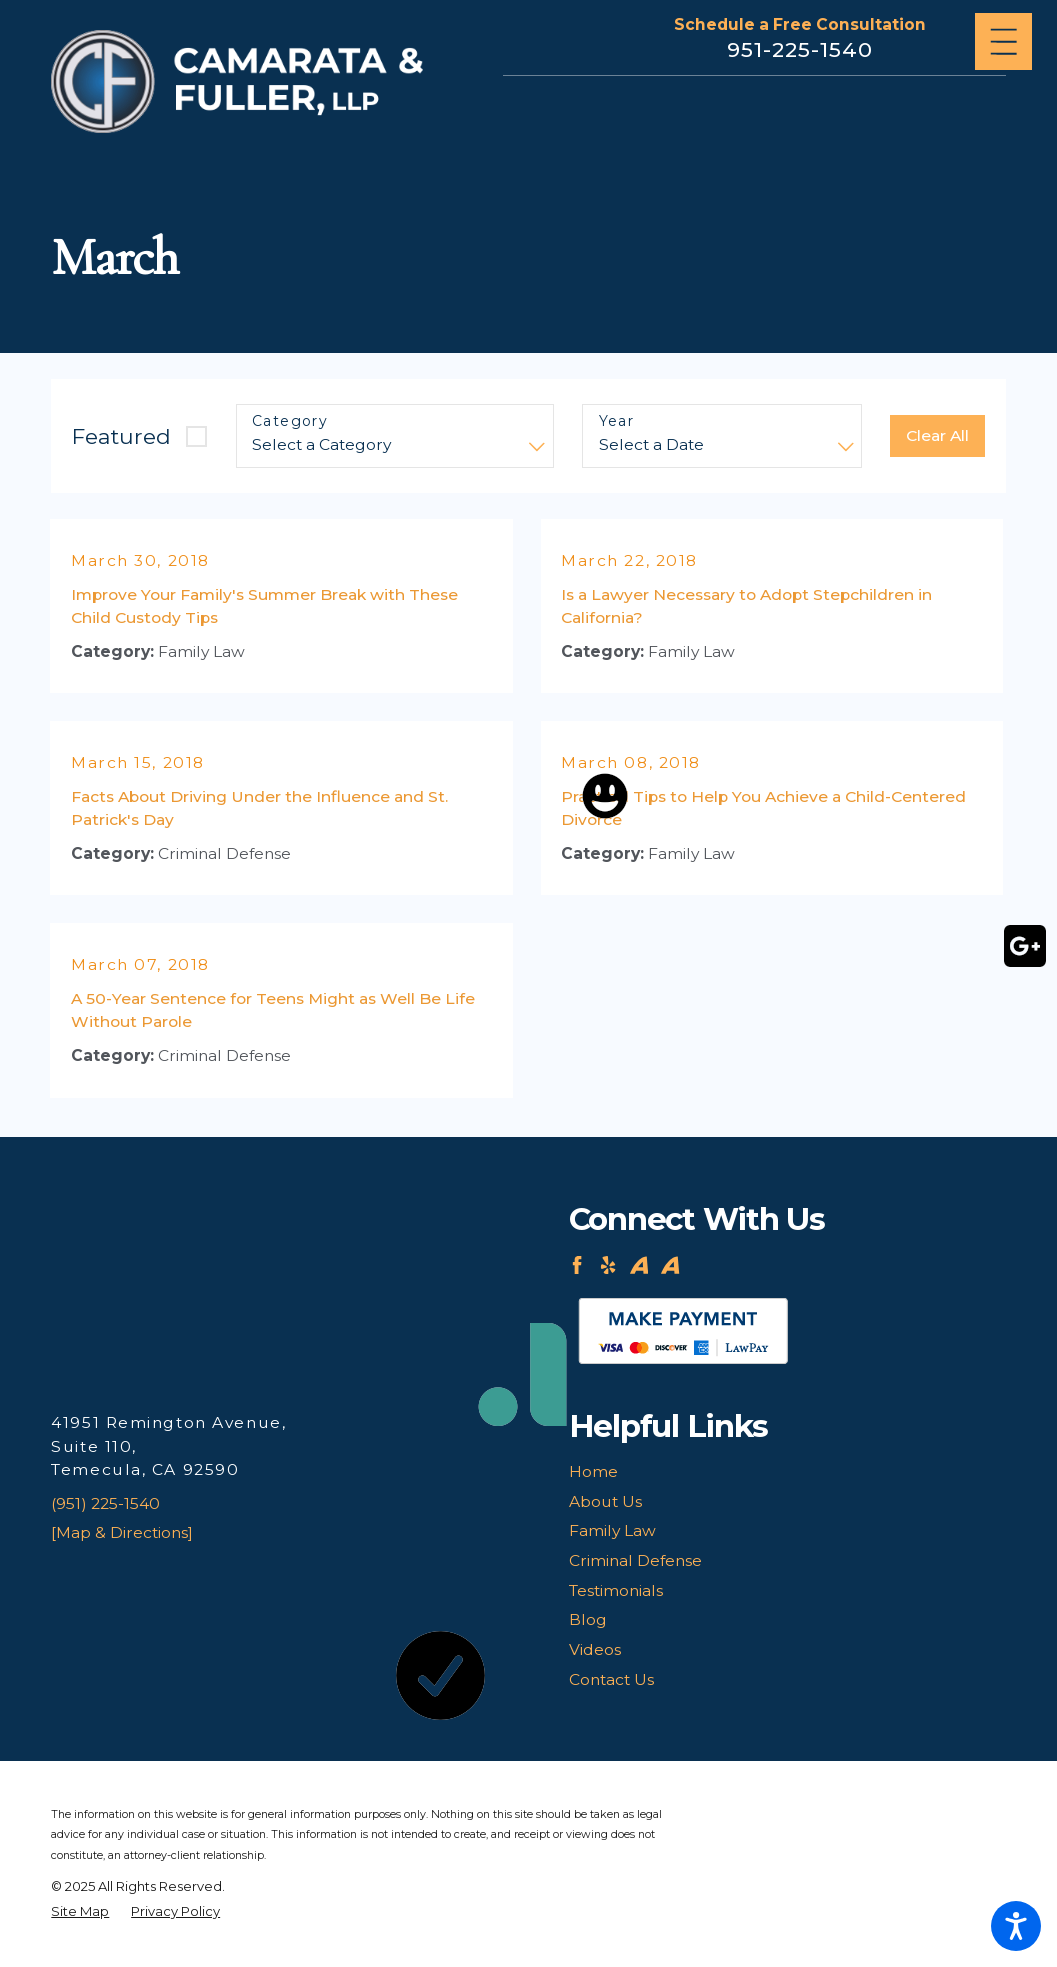 The image size is (1057, 1967). I want to click on add an emoji or reaction to a message, so click(605, 796).